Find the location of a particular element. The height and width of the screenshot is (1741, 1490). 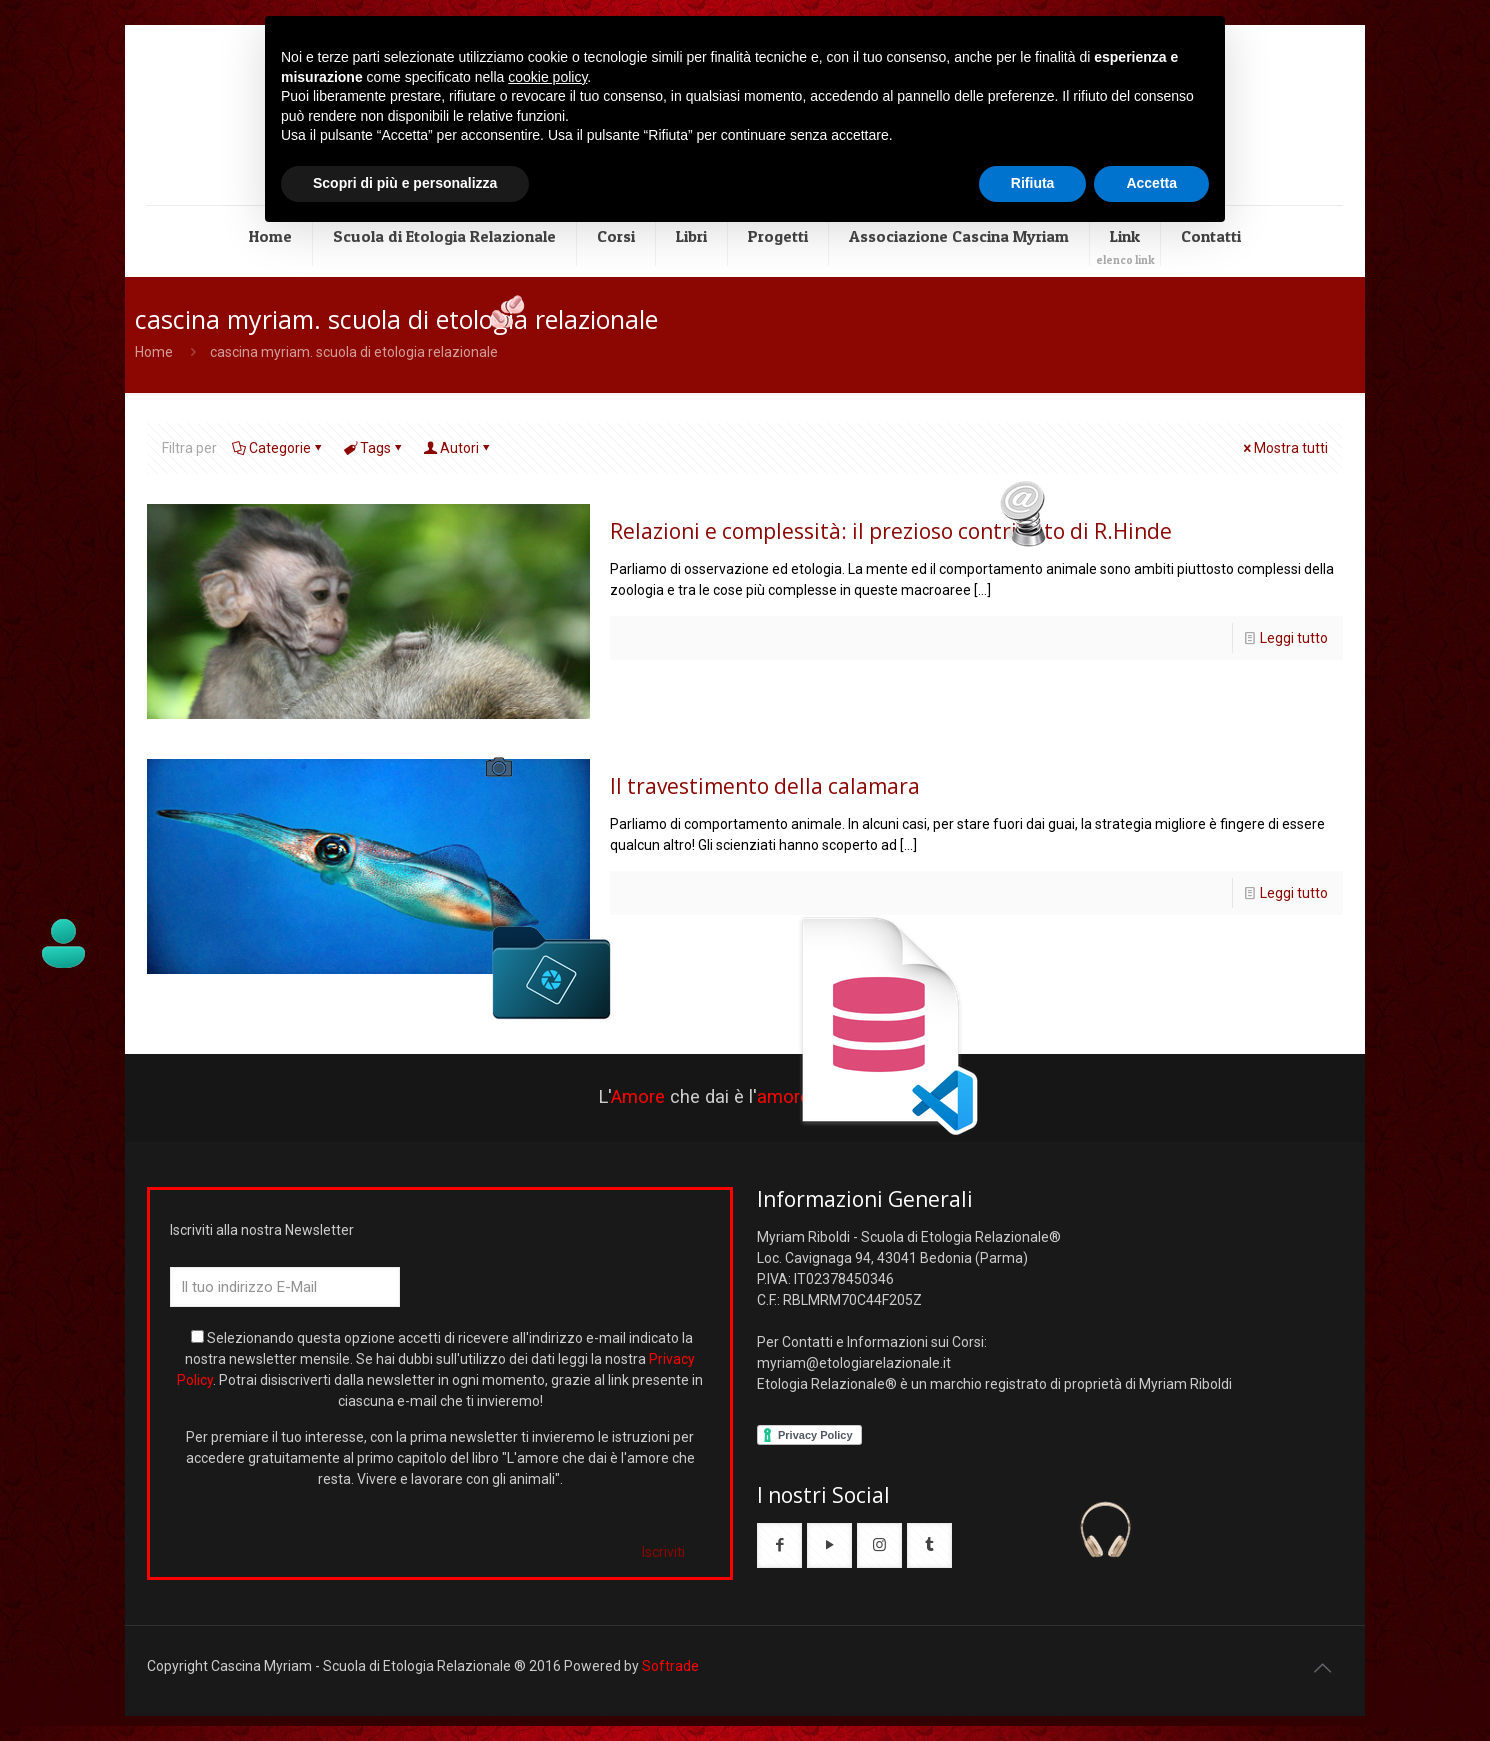

open sql database file in Visual Studio Code is located at coordinates (880, 1024).